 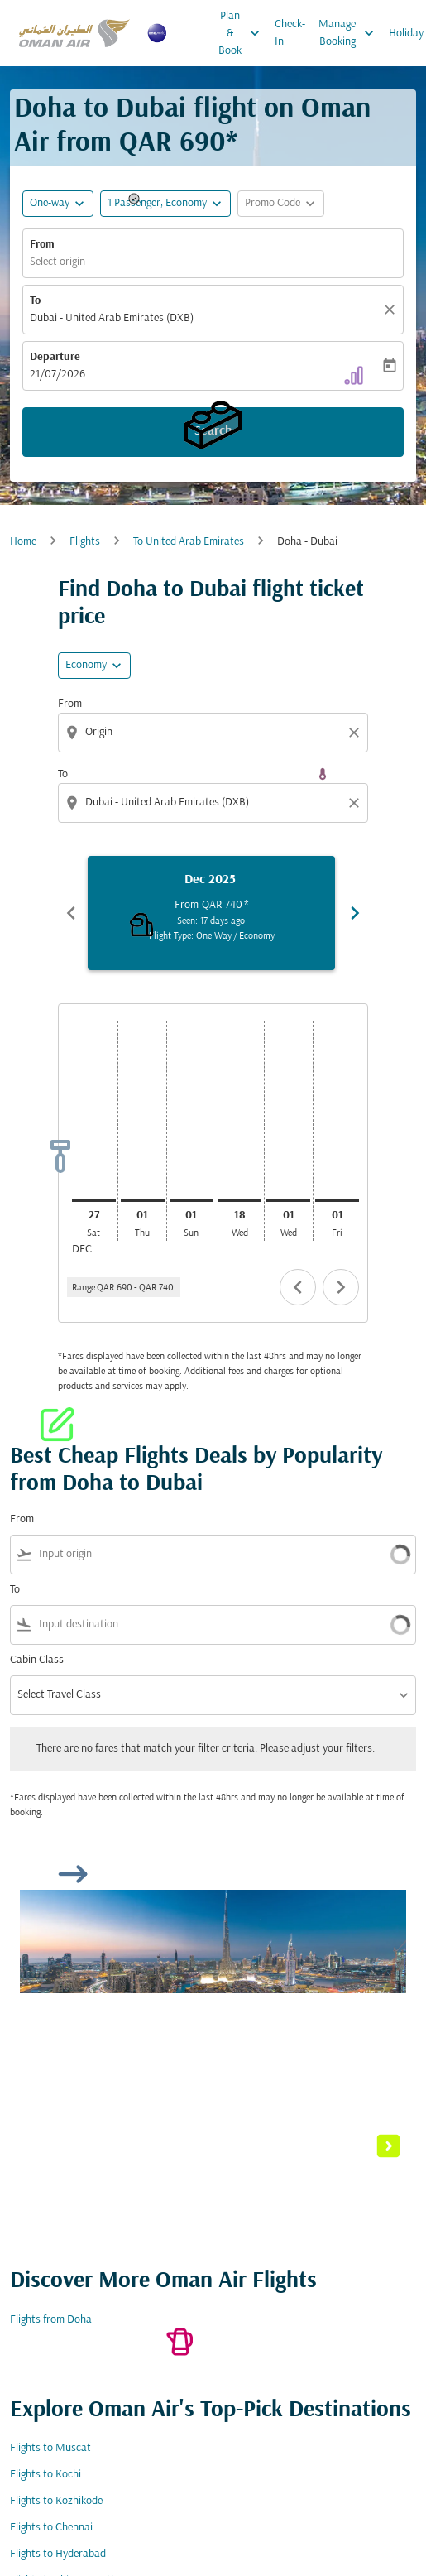 What do you see at coordinates (56, 1425) in the screenshot?
I see `compose a new post or message` at bounding box center [56, 1425].